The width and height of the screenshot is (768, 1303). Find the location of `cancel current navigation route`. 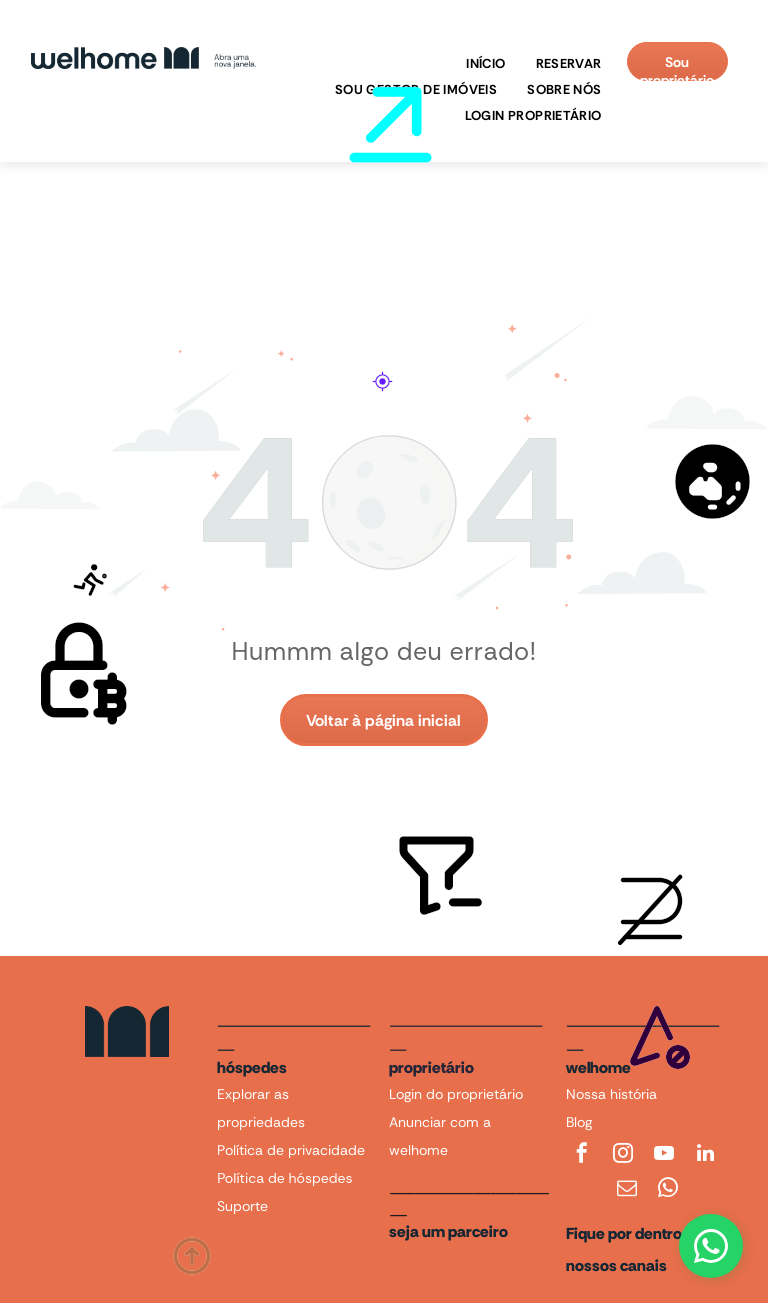

cancel current navigation route is located at coordinates (657, 1036).